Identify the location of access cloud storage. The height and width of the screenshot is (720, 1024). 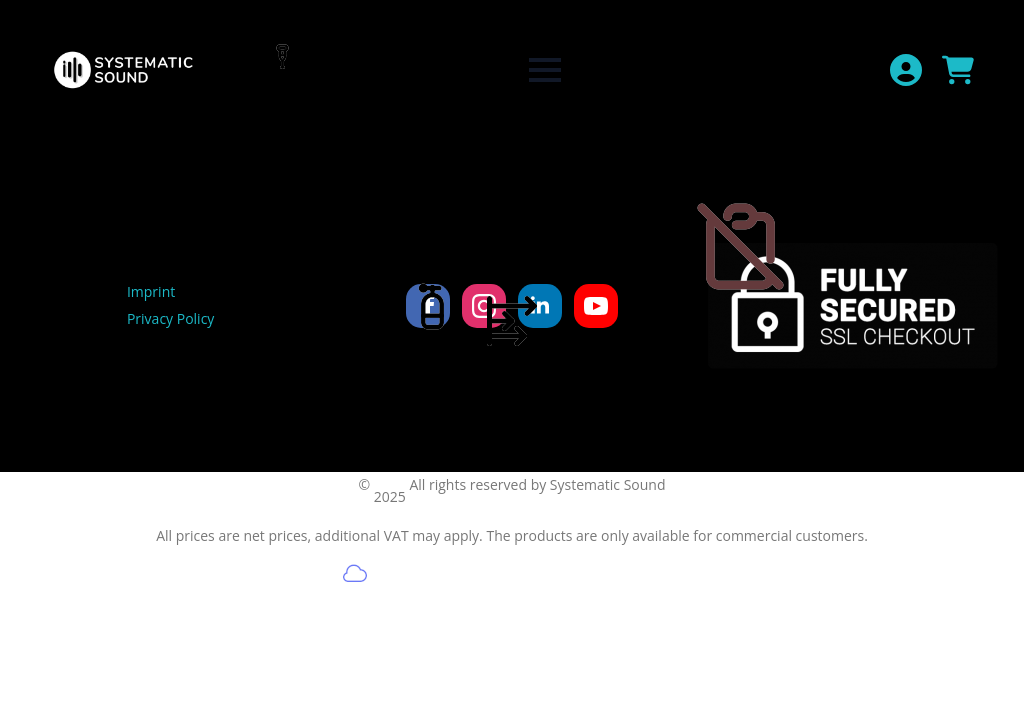
(355, 574).